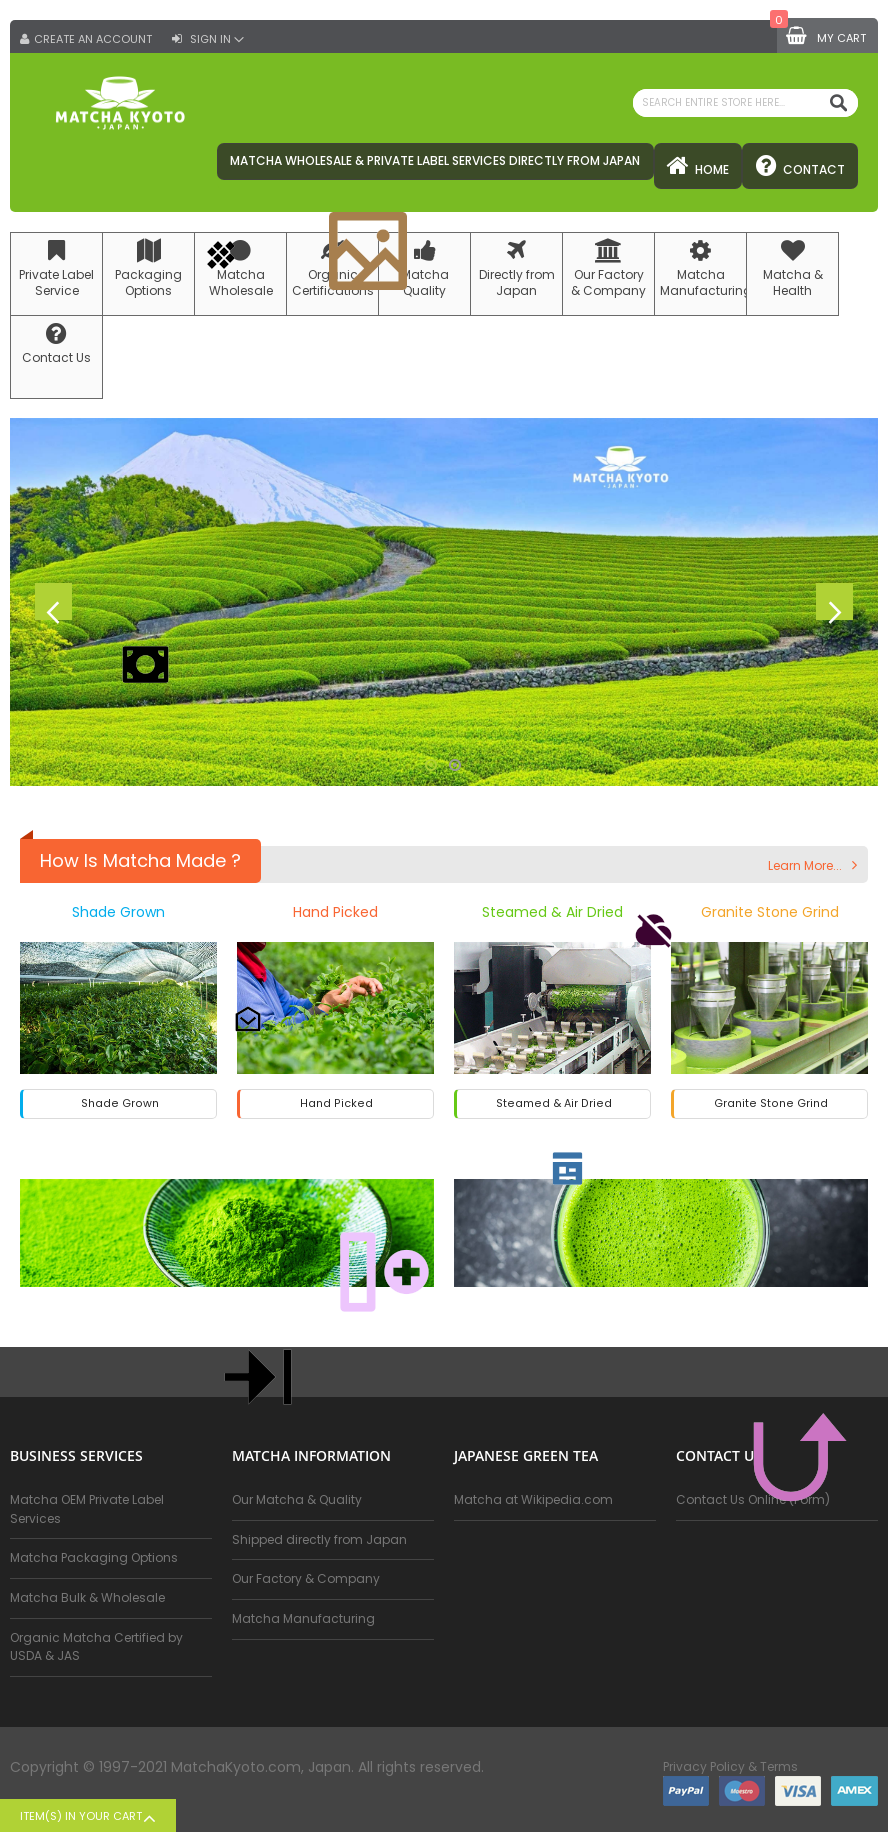  I want to click on view image or photo, so click(368, 251).